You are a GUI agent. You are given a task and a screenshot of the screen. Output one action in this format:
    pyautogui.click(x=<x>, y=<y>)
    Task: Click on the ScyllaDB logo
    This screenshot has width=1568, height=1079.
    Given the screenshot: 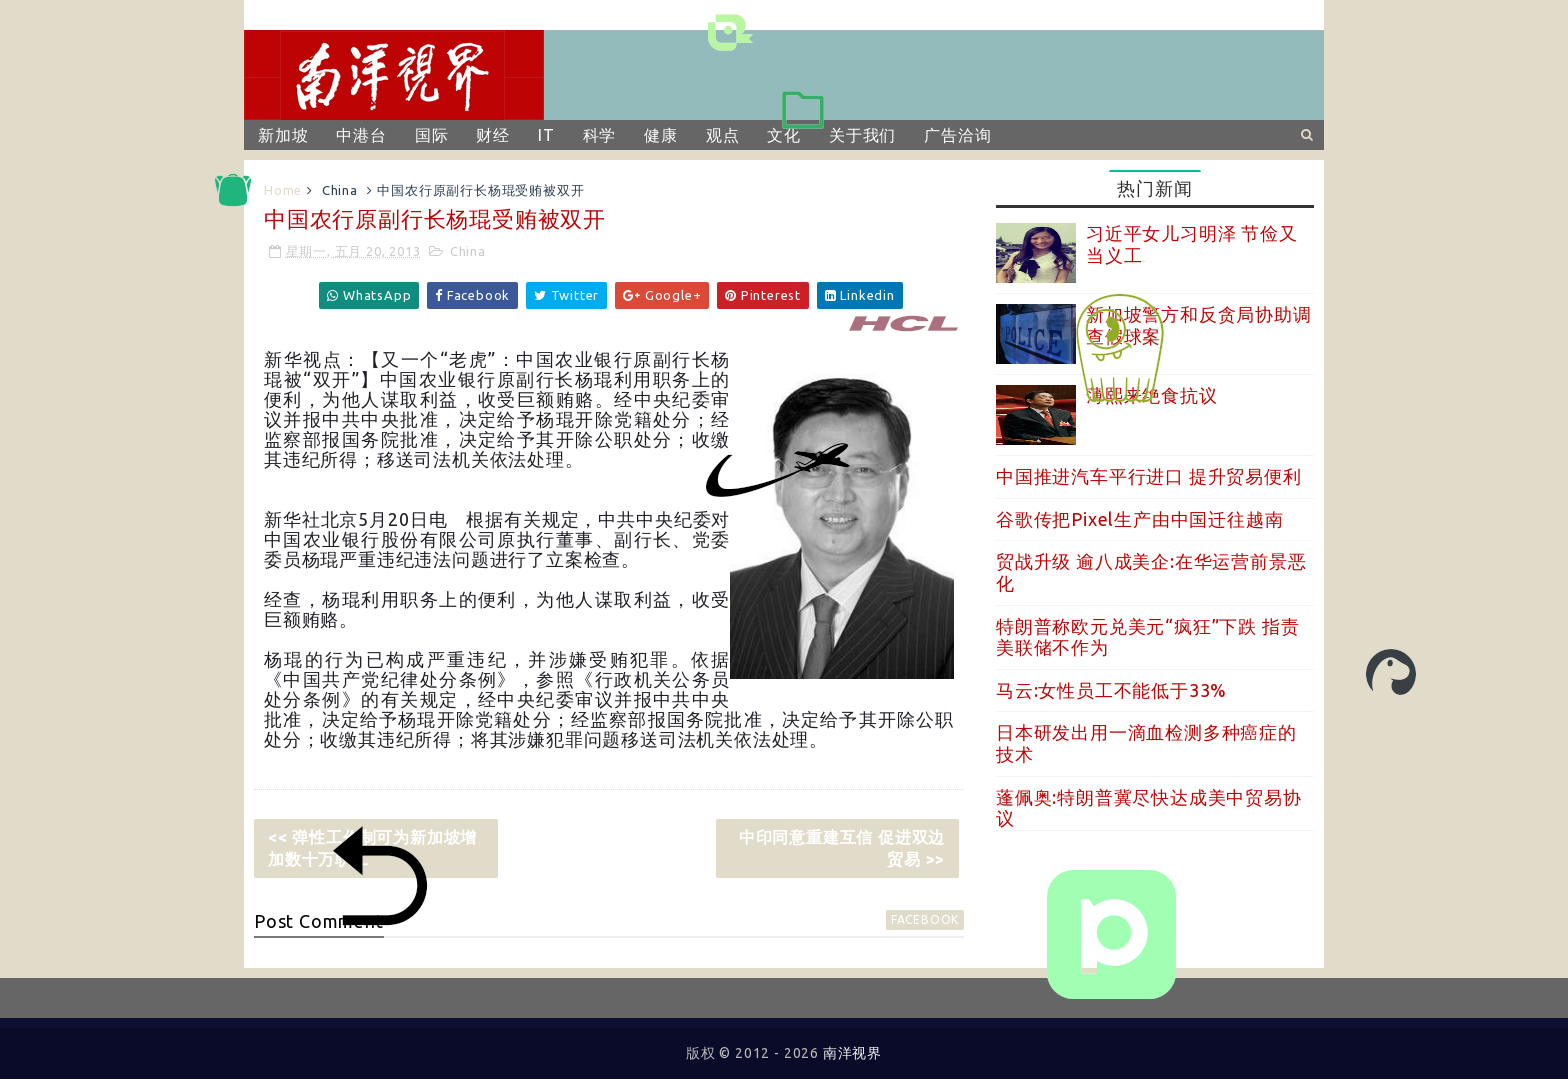 What is the action you would take?
    pyautogui.click(x=1120, y=348)
    